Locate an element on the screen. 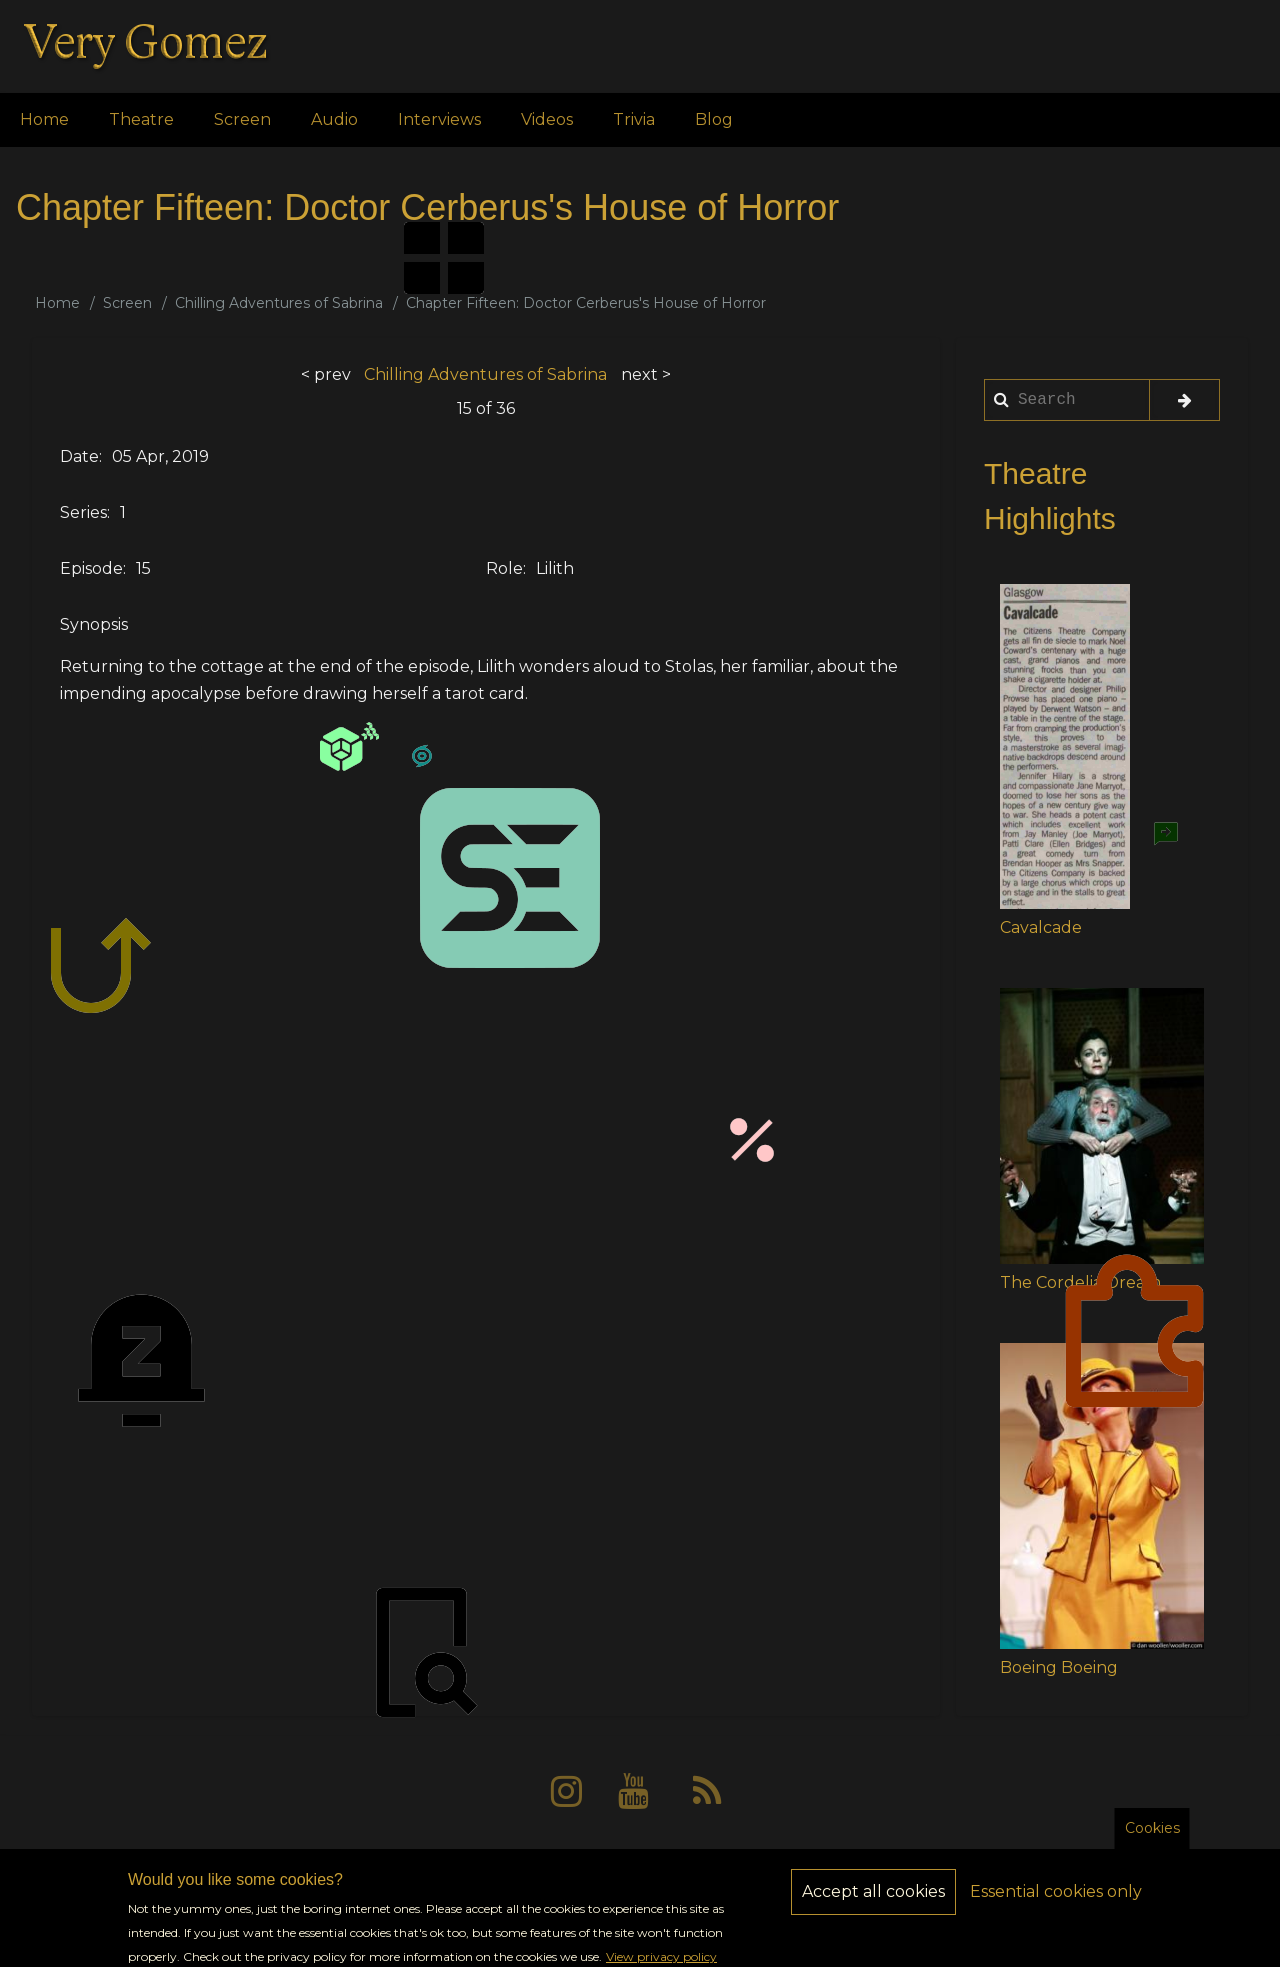  open Subtitle Edit application is located at coordinates (510, 878).